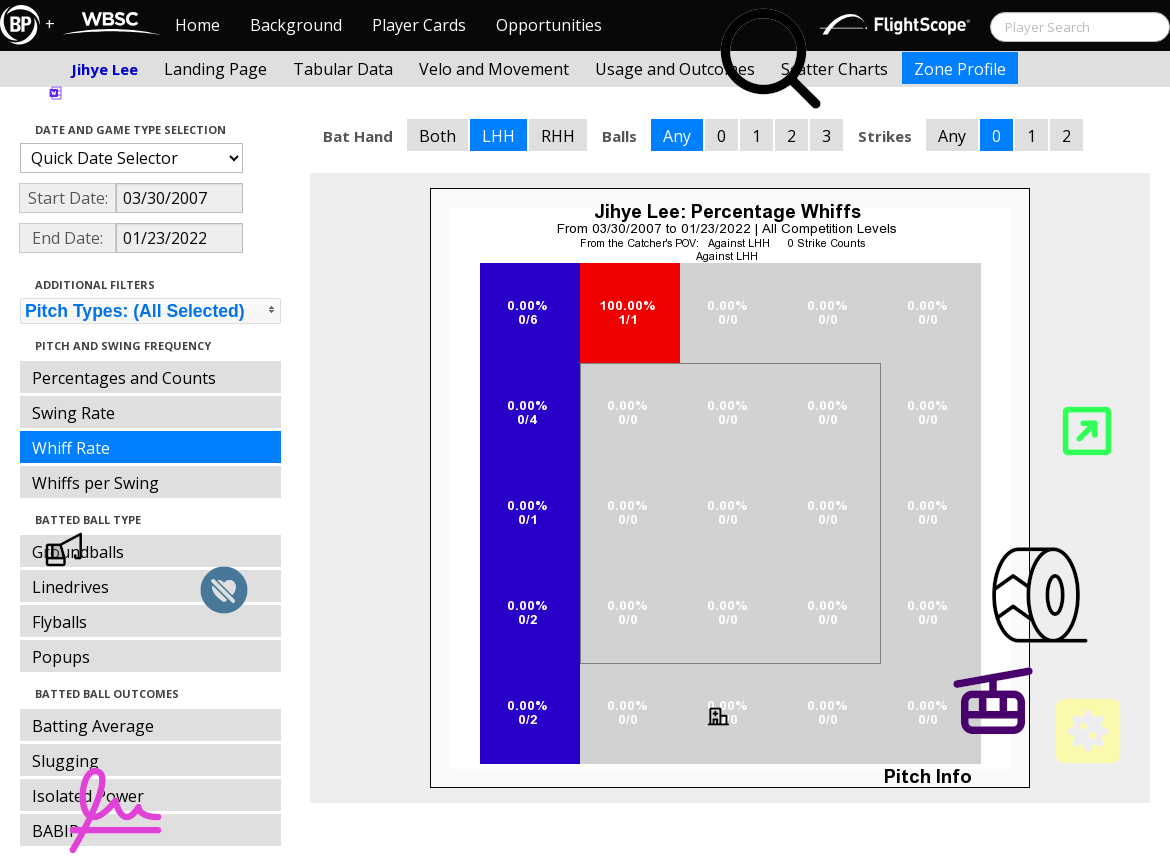  Describe the element at coordinates (1087, 431) in the screenshot. I see `open link in new window` at that location.